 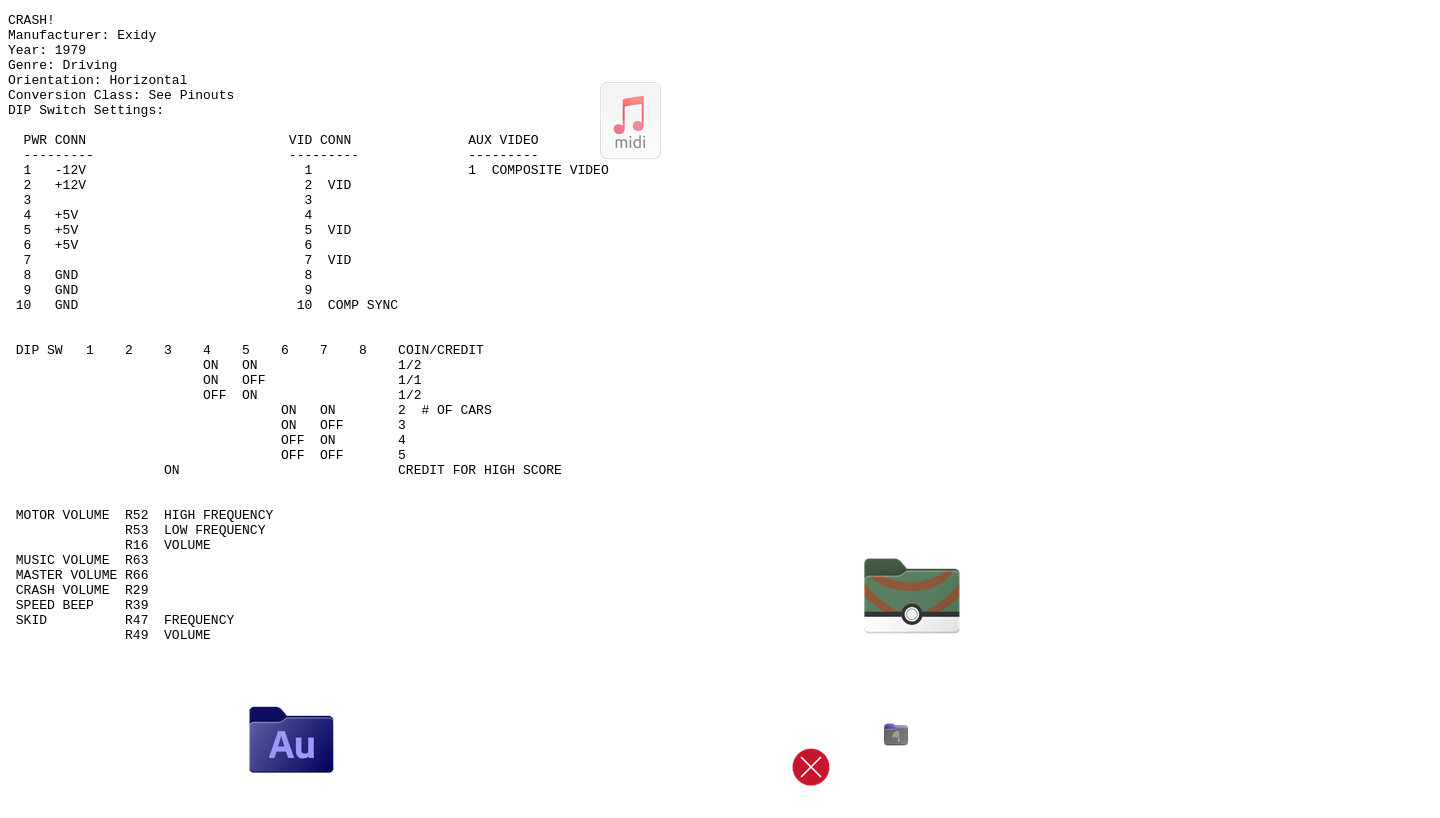 What do you see at coordinates (811, 767) in the screenshot?
I see `indicates a file cannot be synced to Dropbox` at bounding box center [811, 767].